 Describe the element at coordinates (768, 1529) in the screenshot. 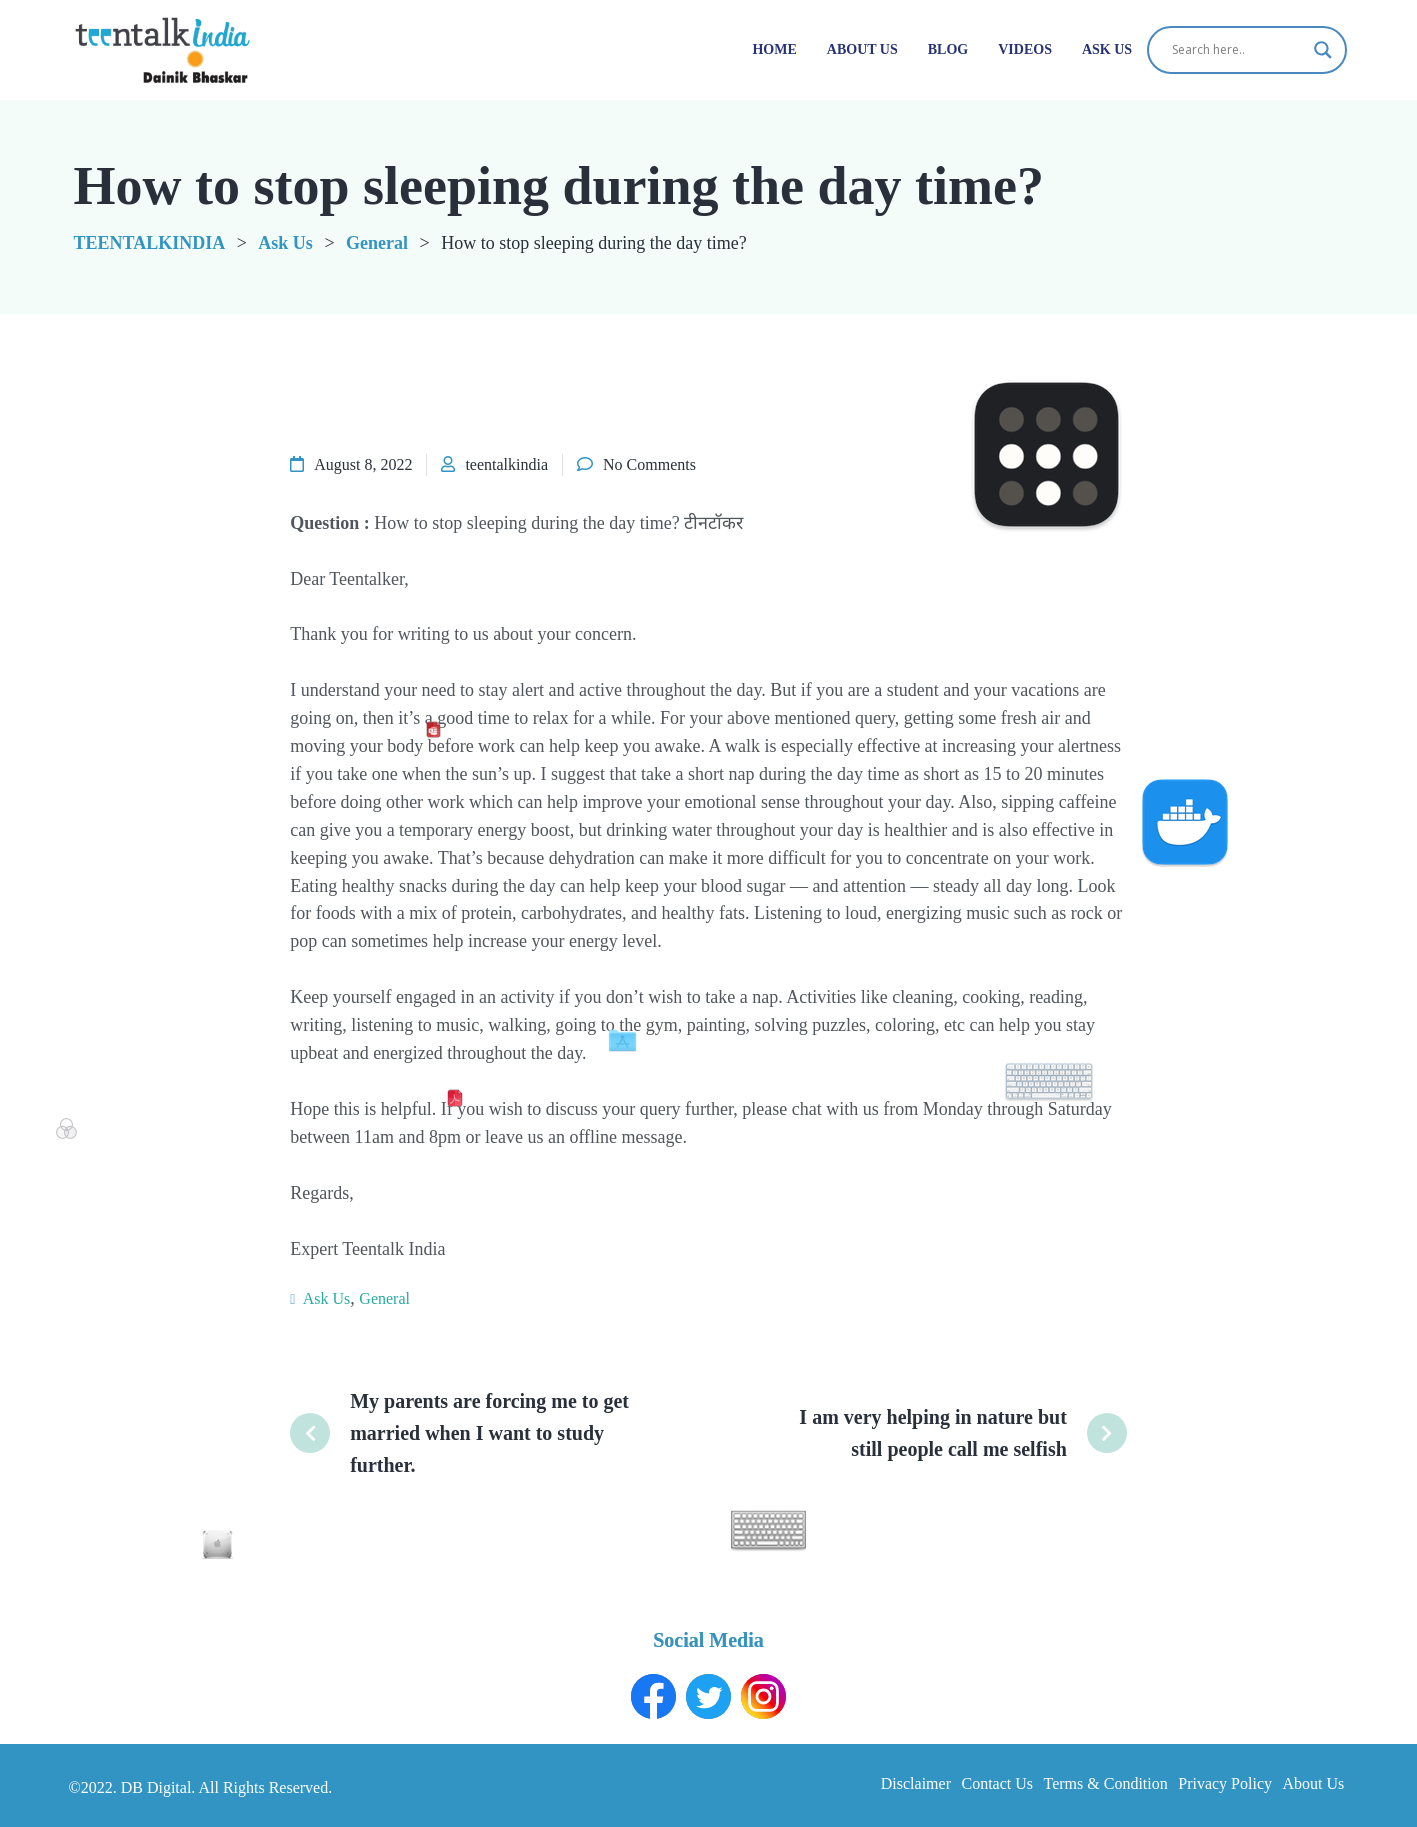

I see `indicates bluetooth keyboard connected` at that location.